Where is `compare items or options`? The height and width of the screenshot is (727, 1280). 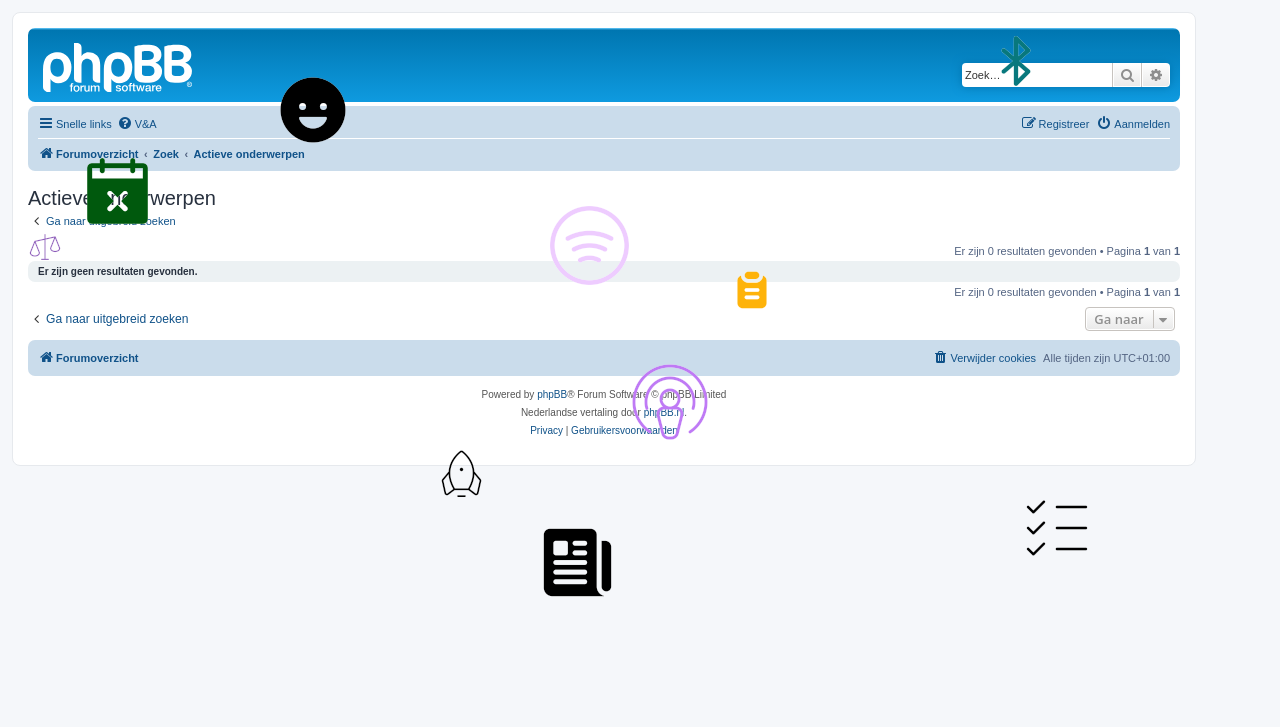
compare items or options is located at coordinates (45, 247).